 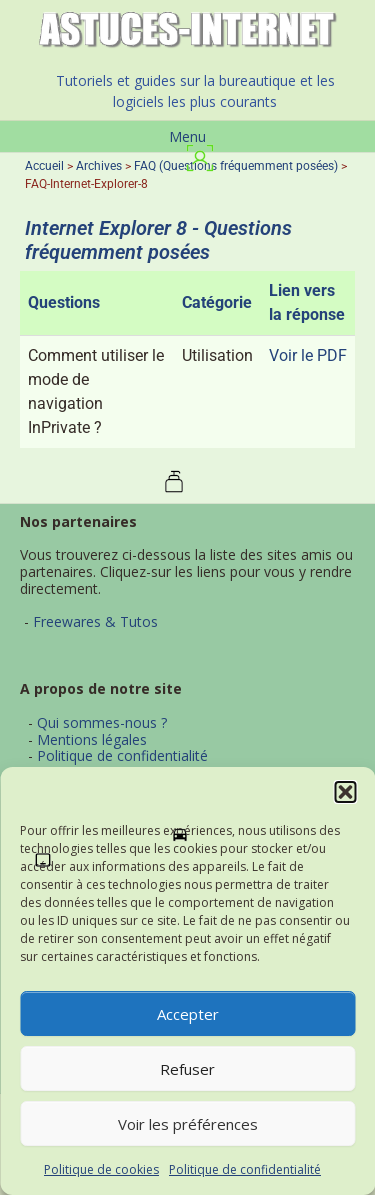 I want to click on time to leave notification for upcoming trip, so click(x=180, y=835).